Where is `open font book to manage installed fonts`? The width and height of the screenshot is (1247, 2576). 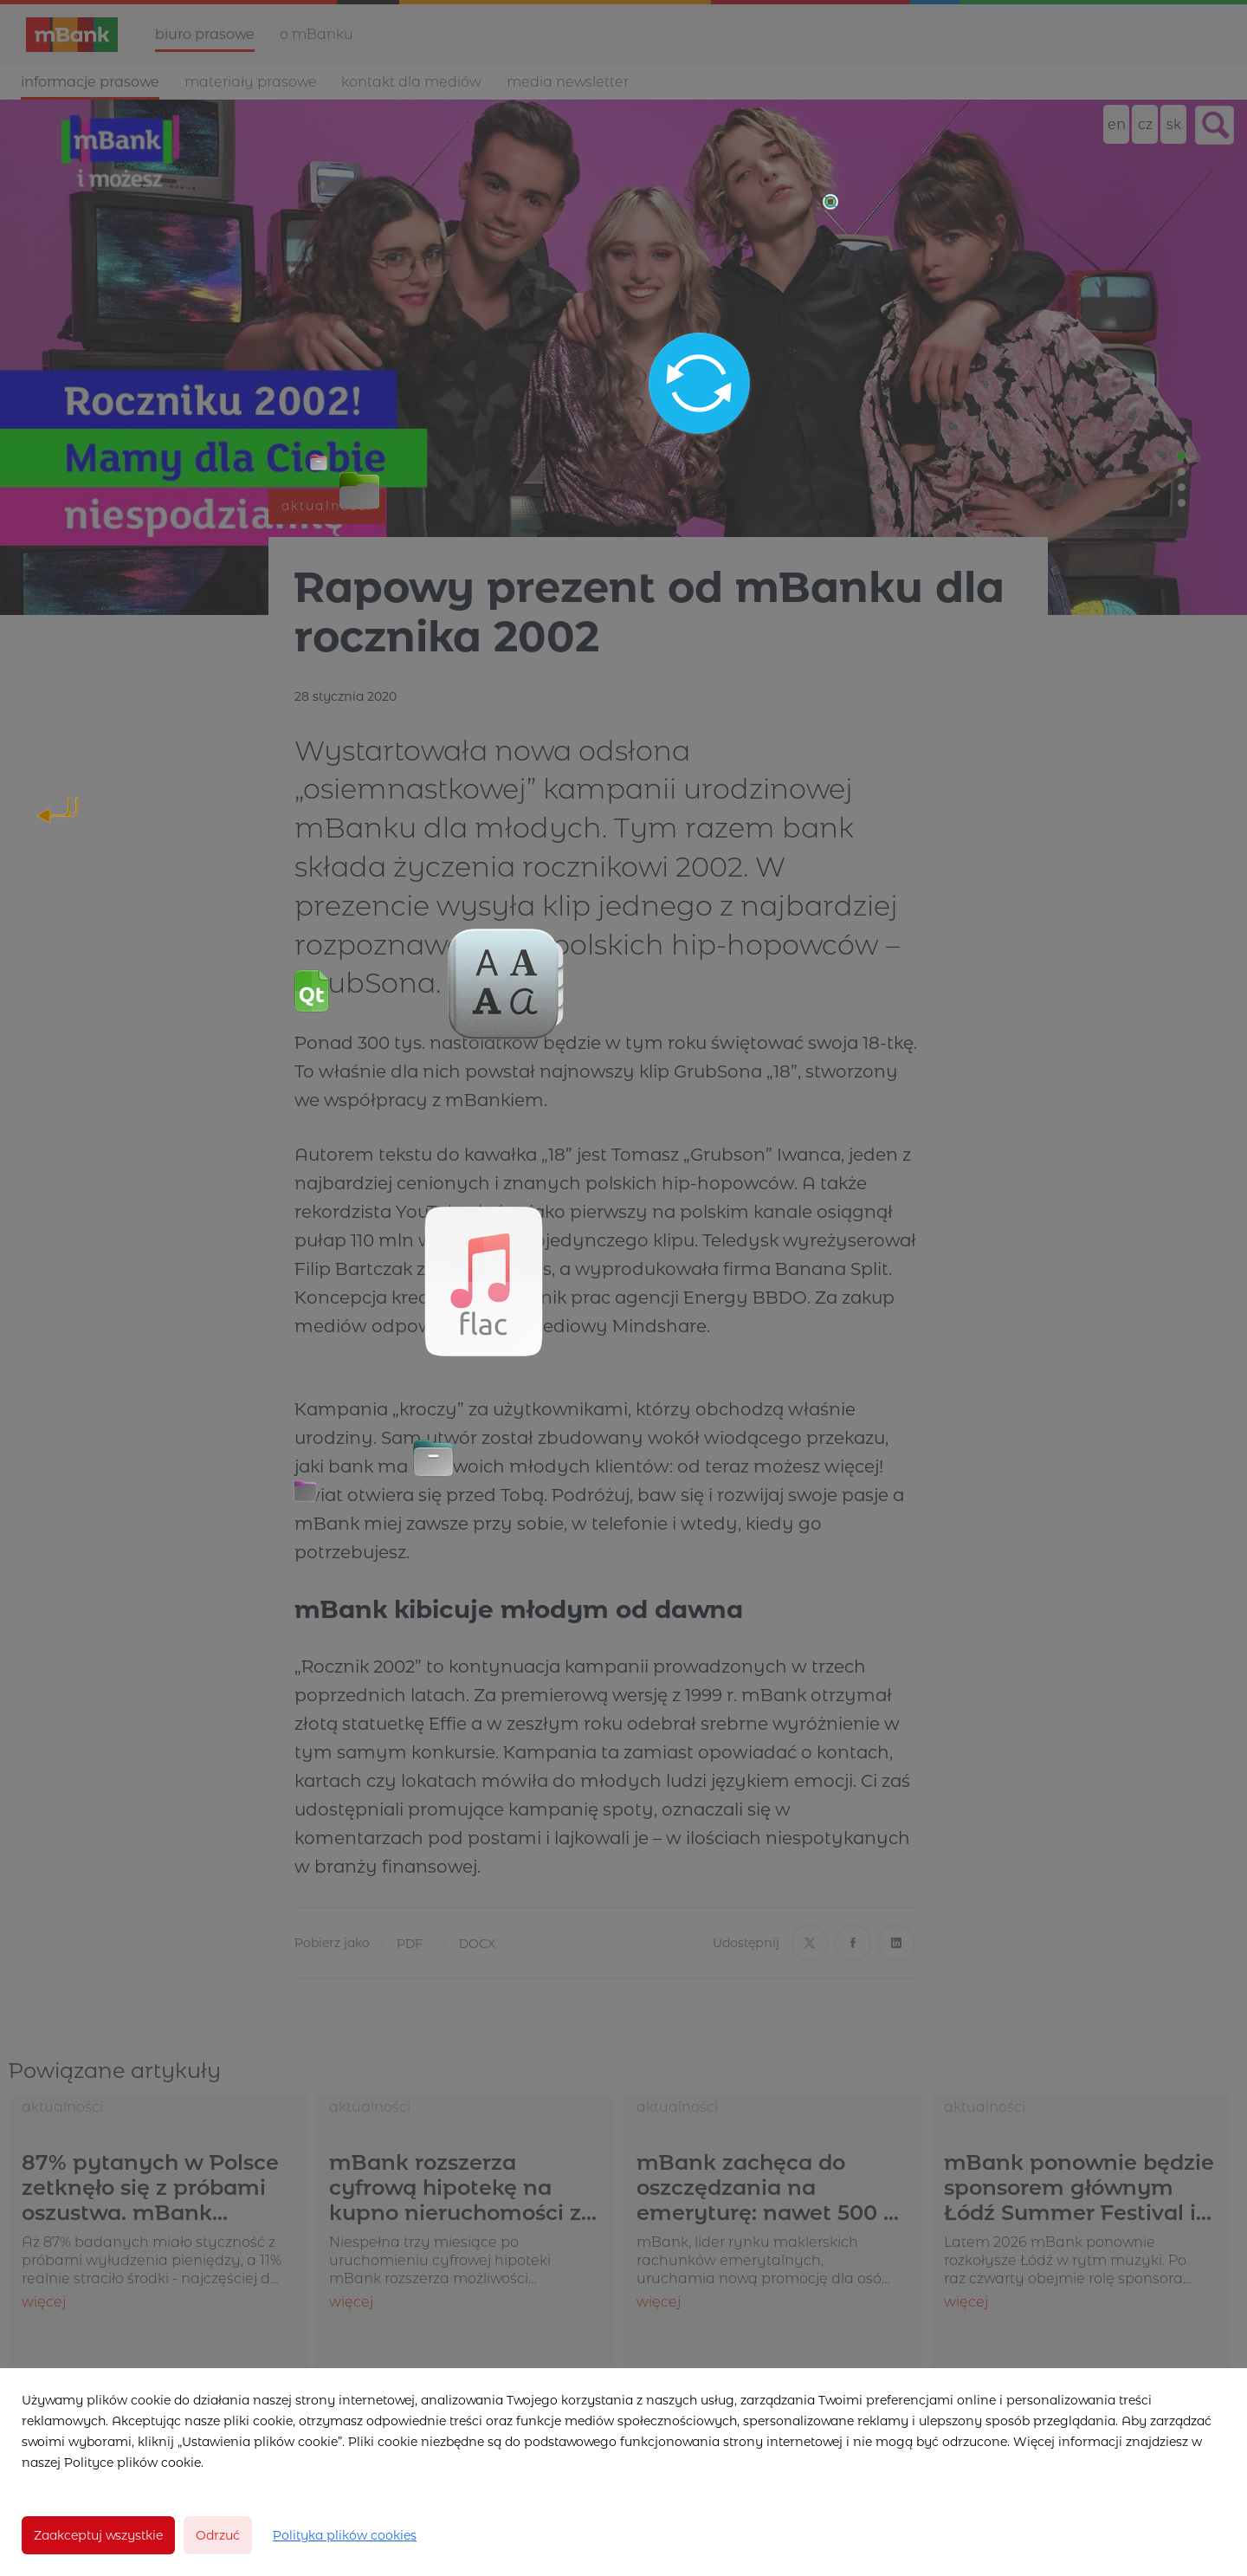 open font book to manage installed fonts is located at coordinates (503, 984).